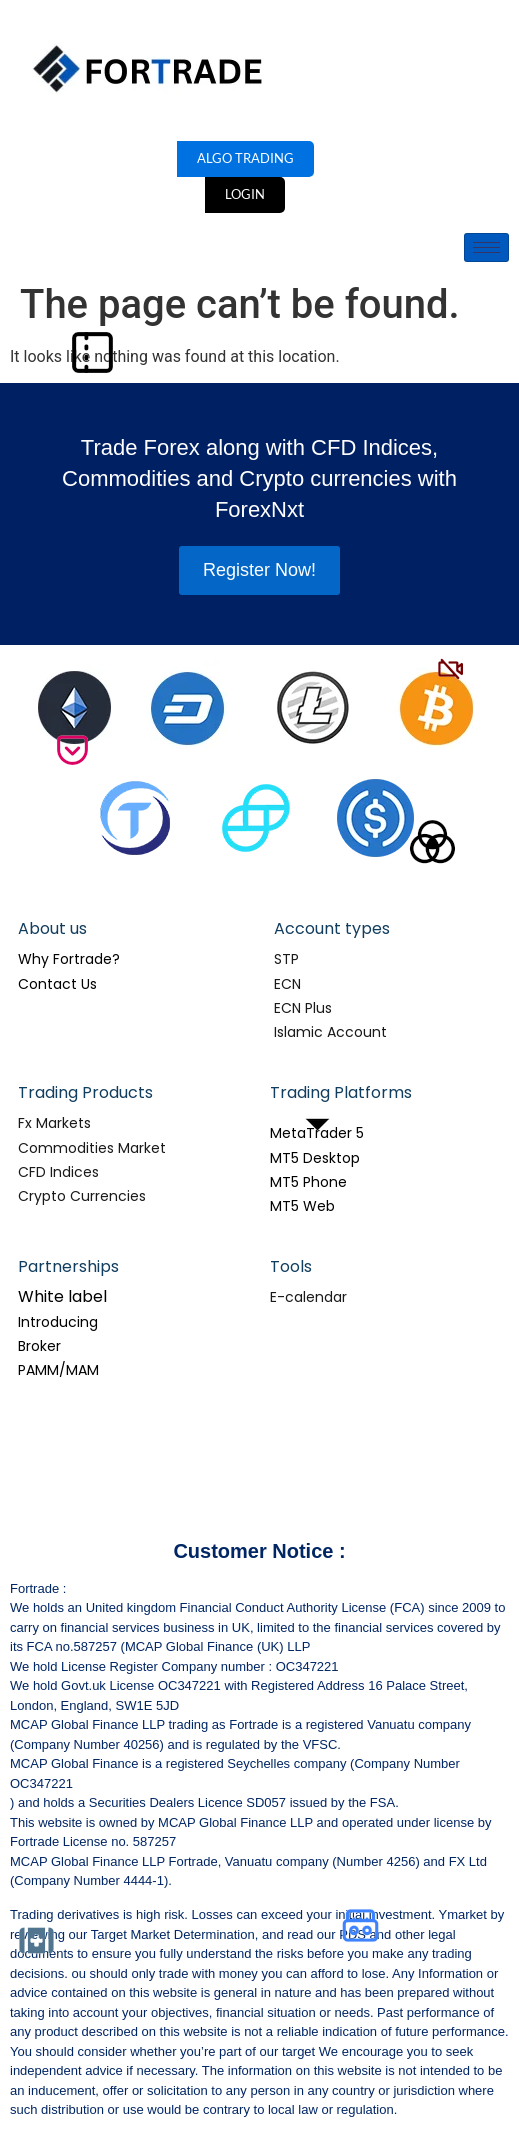  I want to click on expand a dropdown menu, so click(317, 1123).